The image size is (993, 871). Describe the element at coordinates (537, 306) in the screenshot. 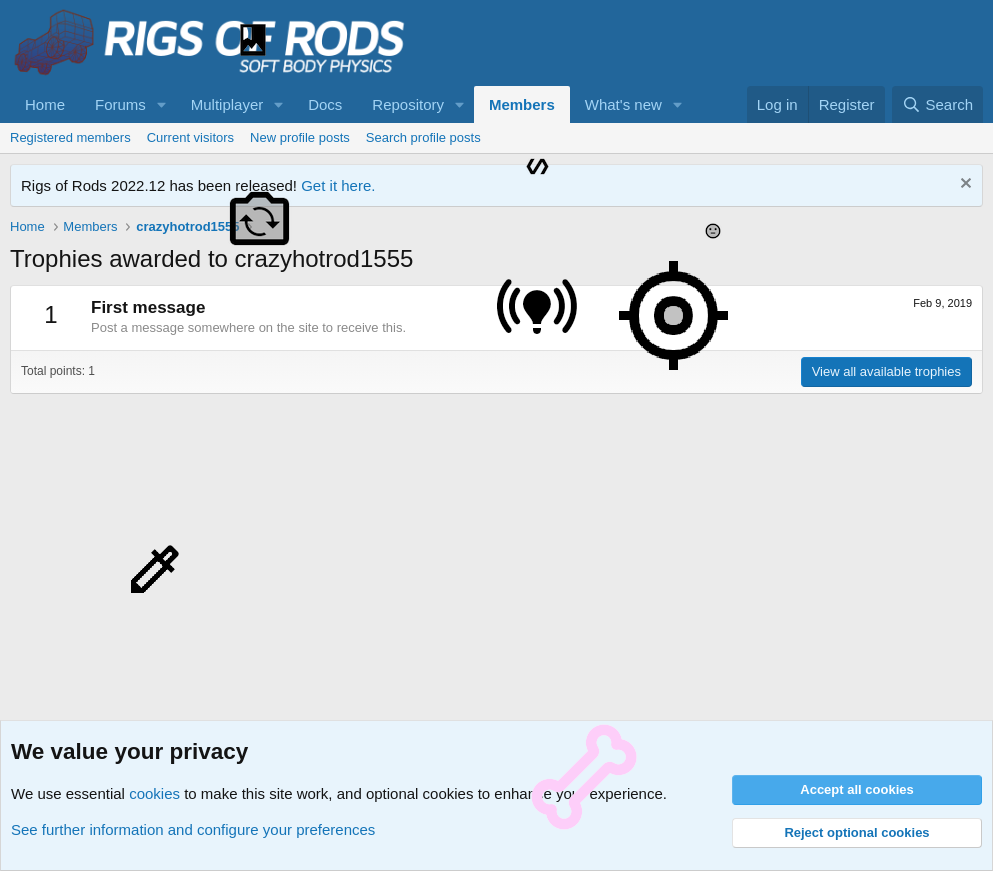

I see `view AI-powered predictions or suggestions` at that location.